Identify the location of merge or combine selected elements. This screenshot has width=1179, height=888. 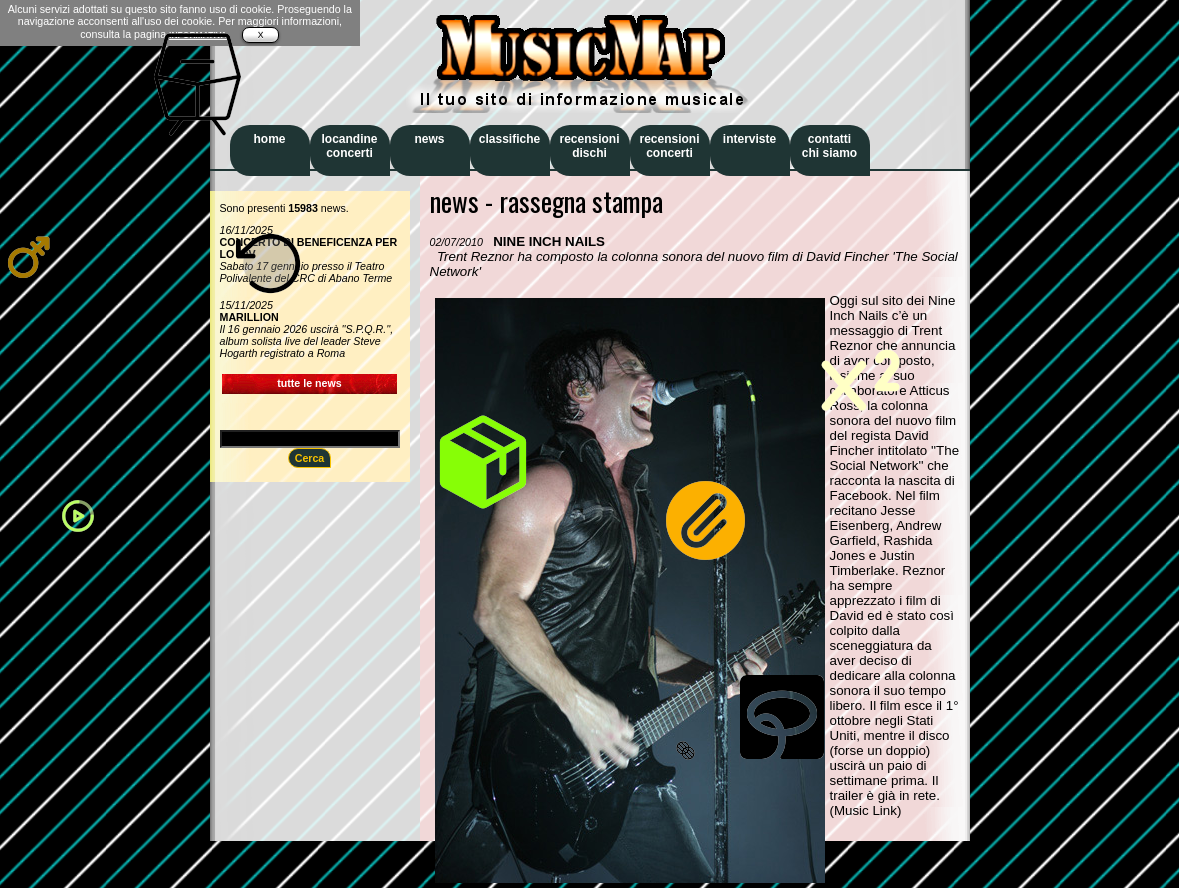
(685, 750).